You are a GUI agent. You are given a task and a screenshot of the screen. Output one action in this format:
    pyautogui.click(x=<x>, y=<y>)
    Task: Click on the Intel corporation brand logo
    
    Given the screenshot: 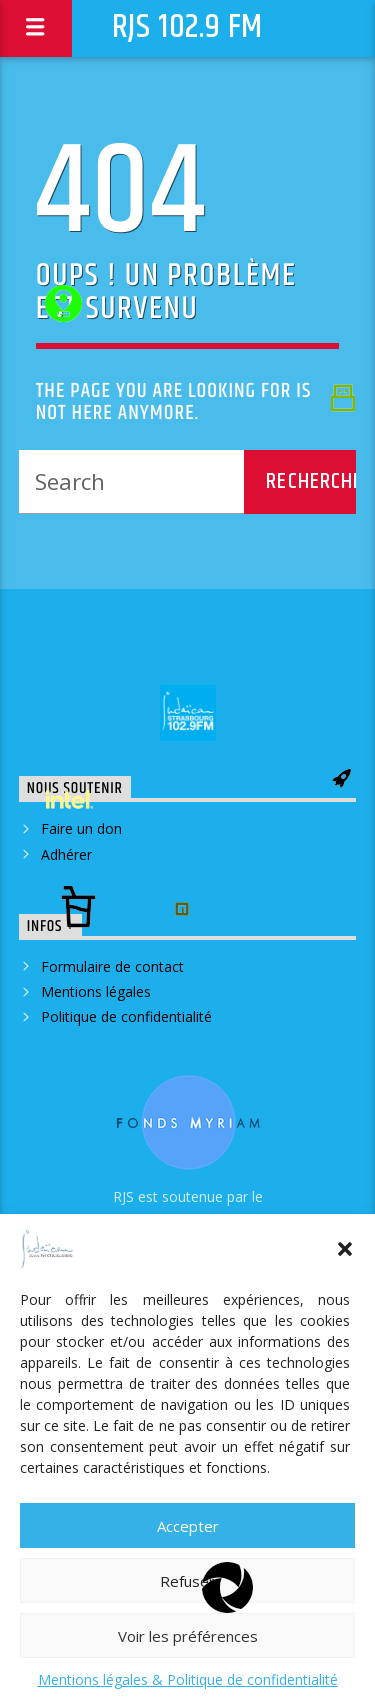 What is the action you would take?
    pyautogui.click(x=69, y=799)
    